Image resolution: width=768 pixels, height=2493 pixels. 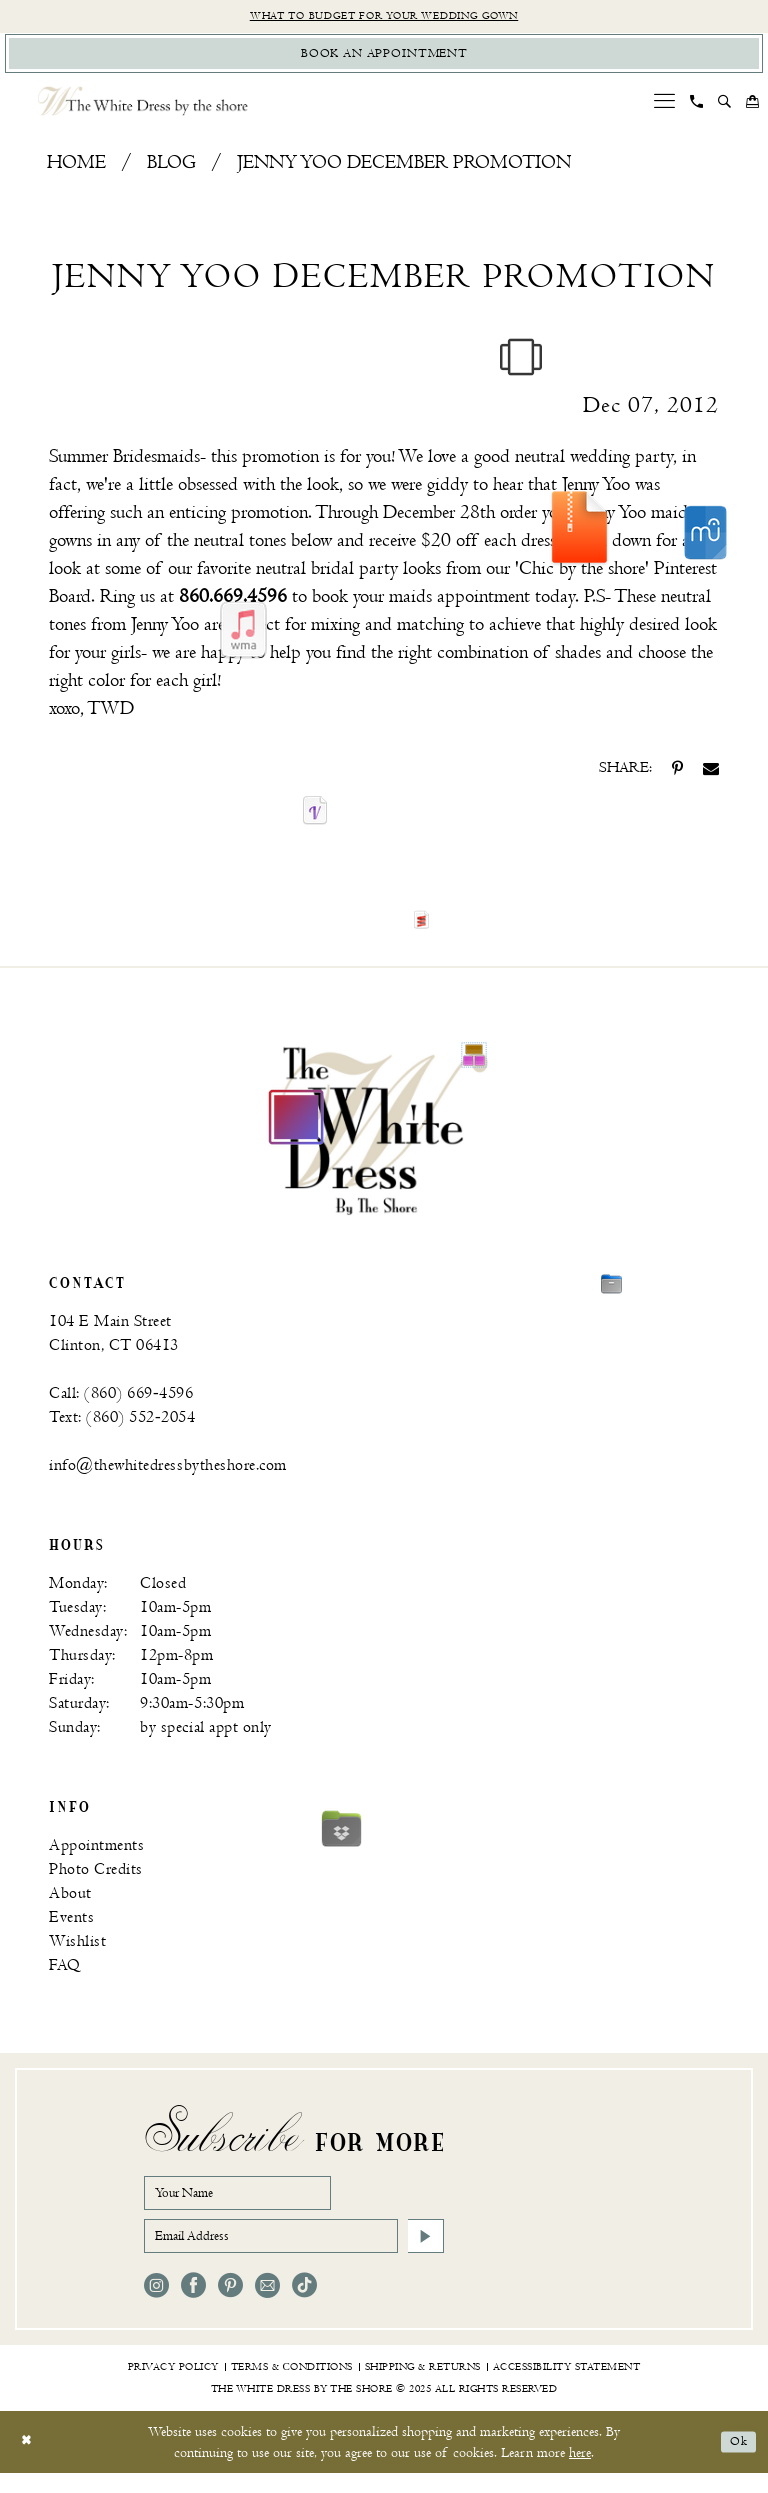 I want to click on a compressed tzo archive file, so click(x=579, y=528).